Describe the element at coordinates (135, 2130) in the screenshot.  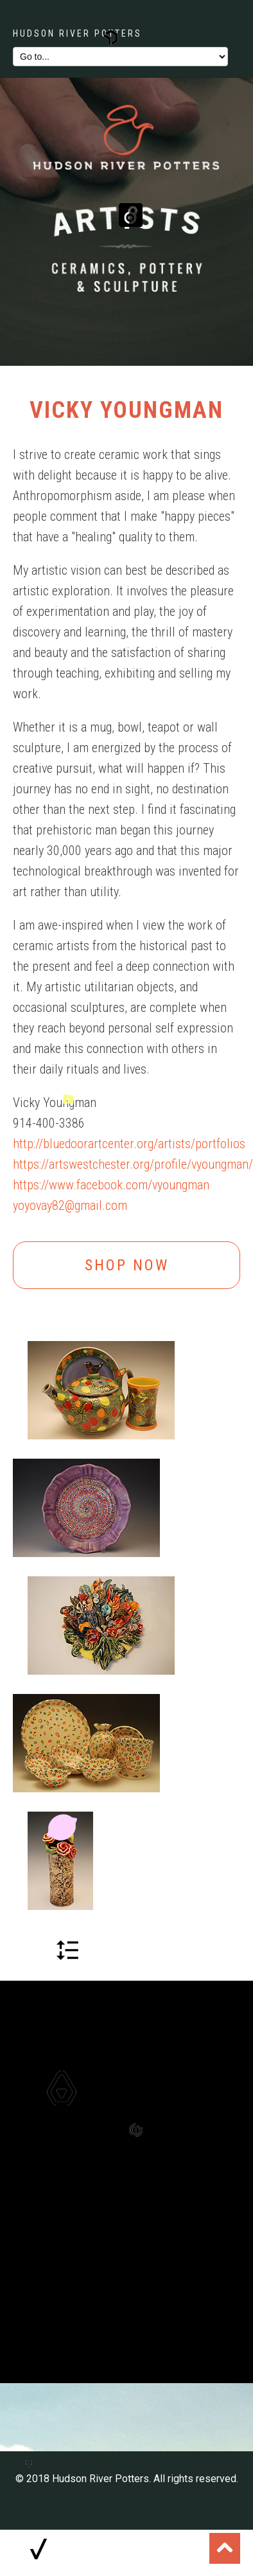
I see `open authelia authentication settings` at that location.